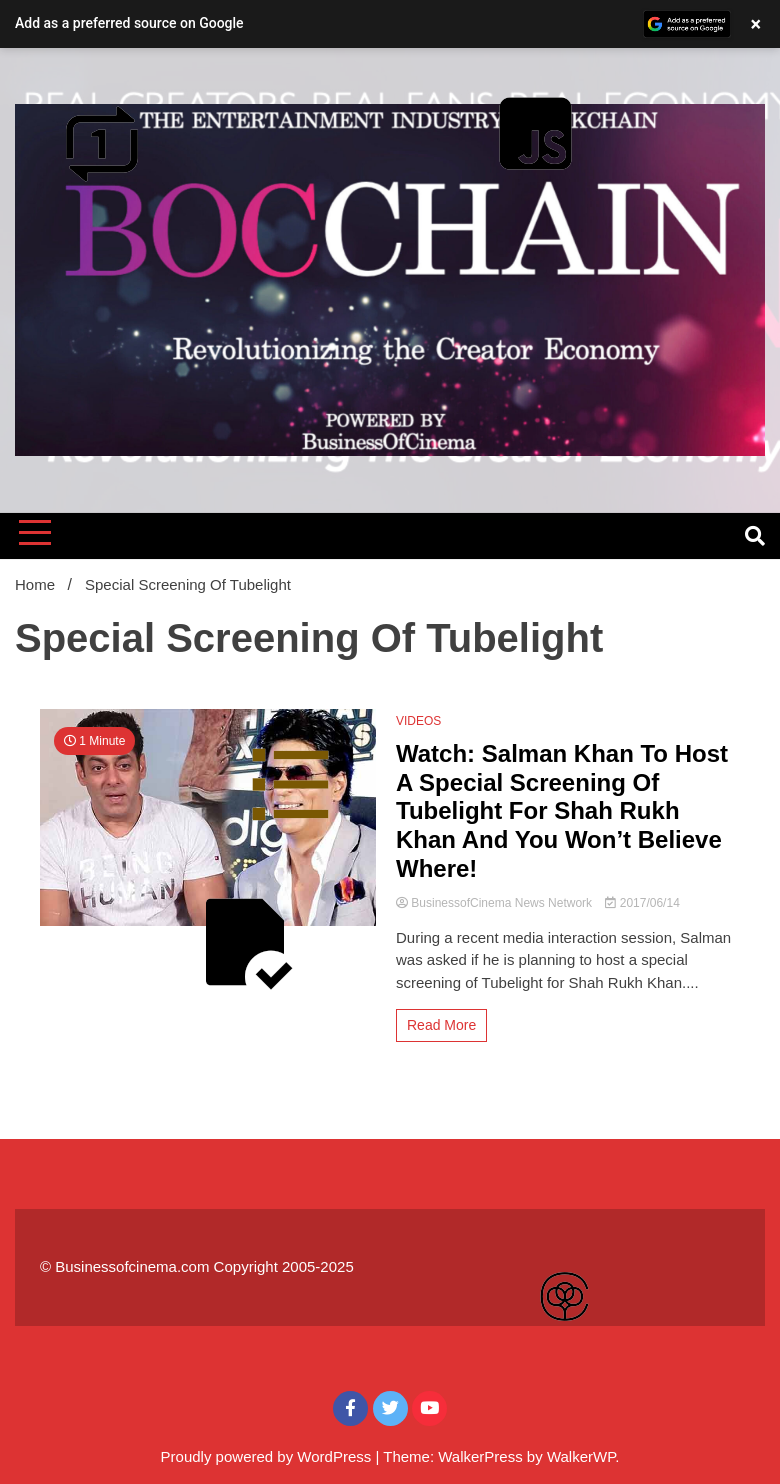 The image size is (780, 1484). I want to click on visit cotton bureau website, so click(564, 1296).